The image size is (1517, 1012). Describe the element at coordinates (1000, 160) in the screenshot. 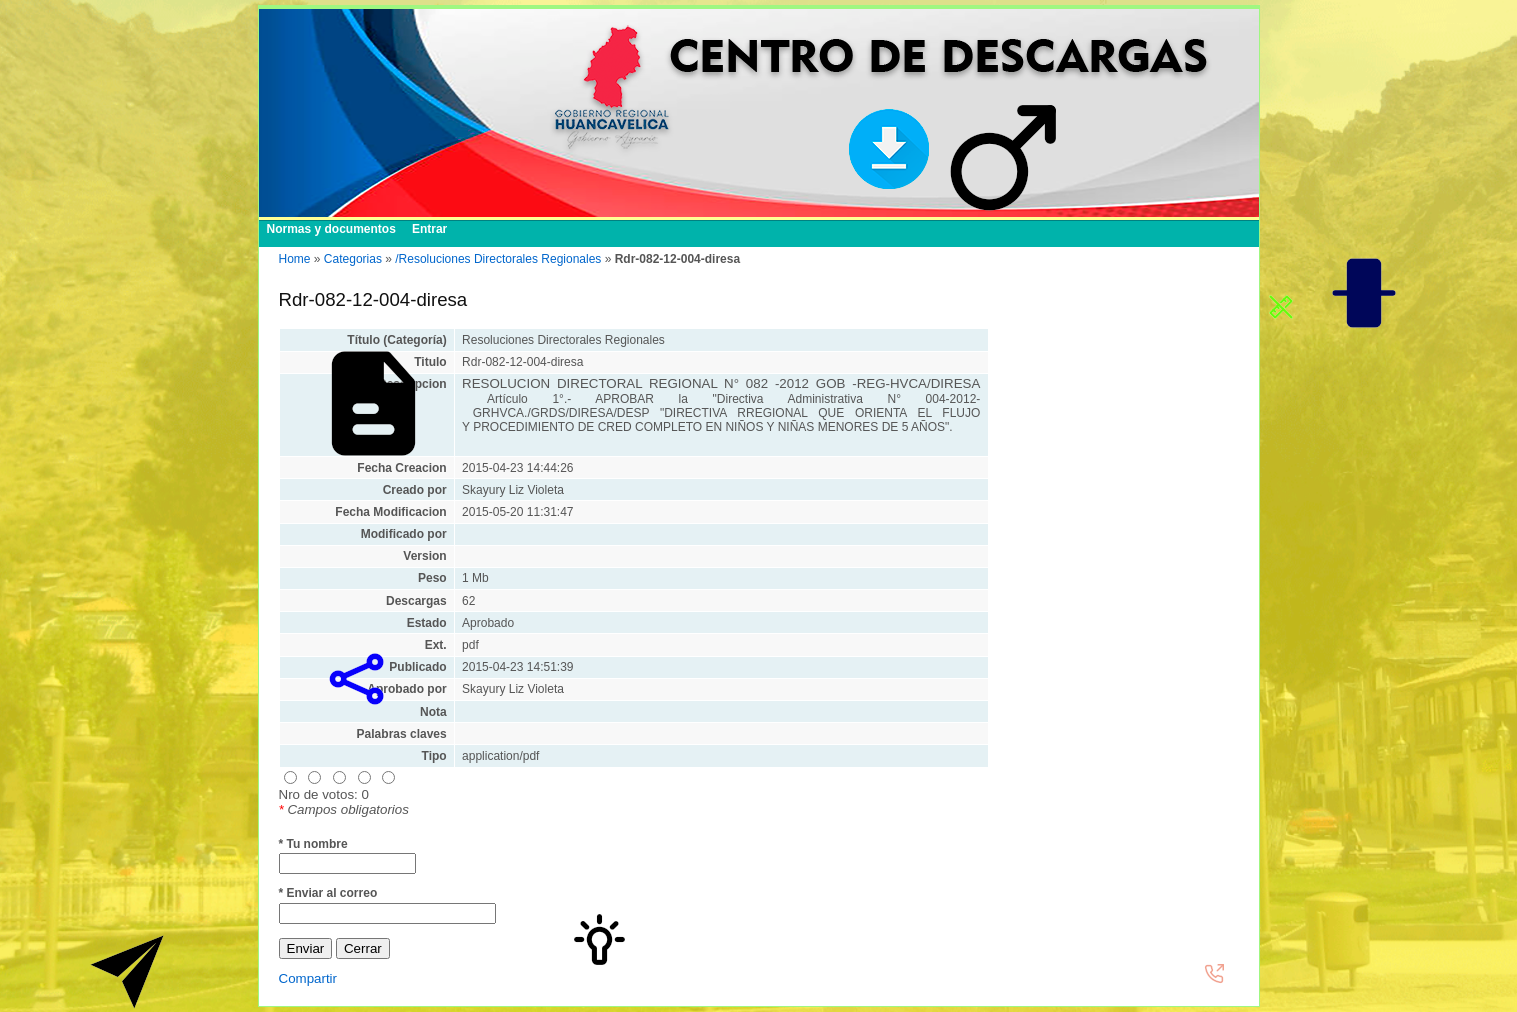

I see `indicates male gender selection` at that location.